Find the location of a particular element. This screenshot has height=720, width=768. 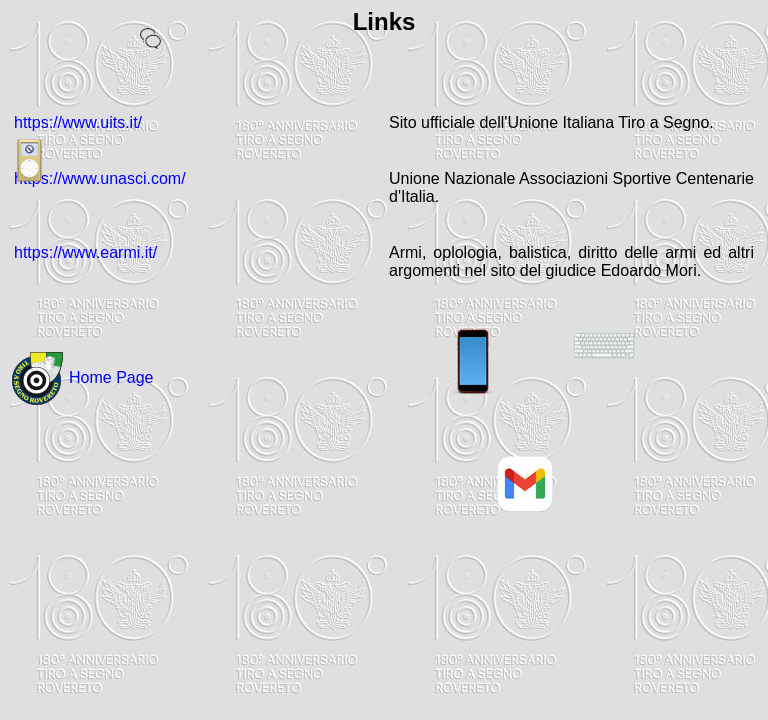

iPod mini device in gold color is located at coordinates (29, 160).